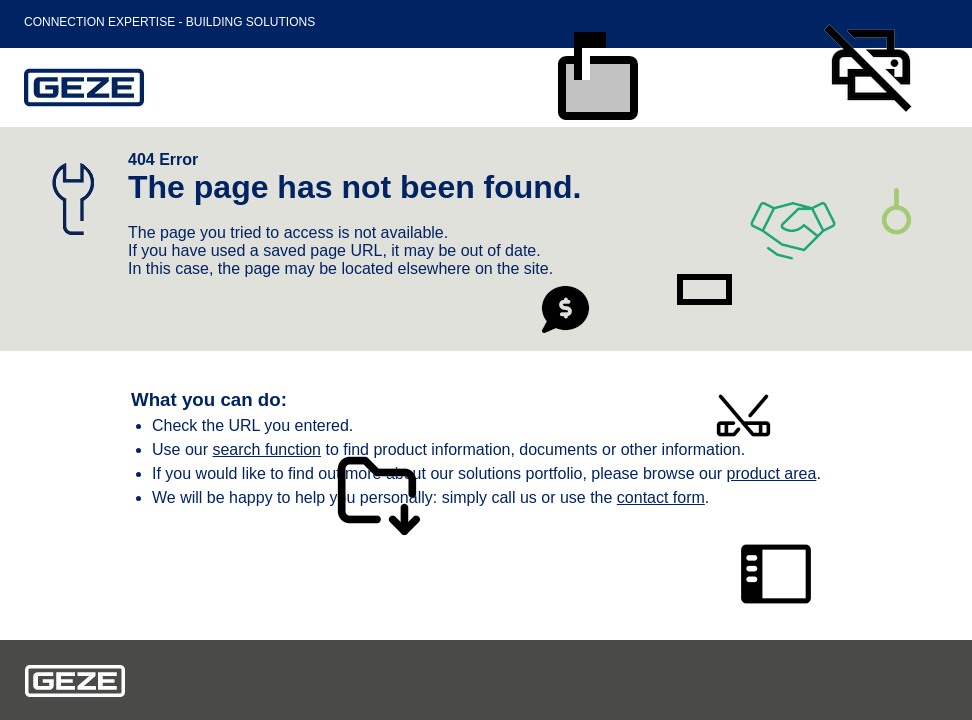  I want to click on printing is disabled or unavailable, so click(871, 65).